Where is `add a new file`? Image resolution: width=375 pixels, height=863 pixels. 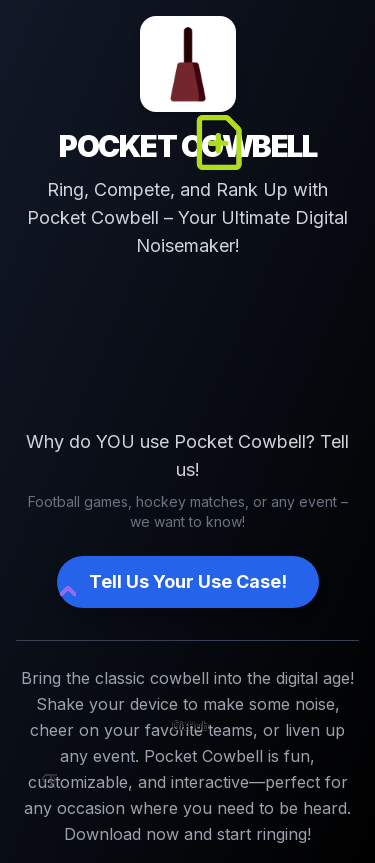 add a new file is located at coordinates (217, 142).